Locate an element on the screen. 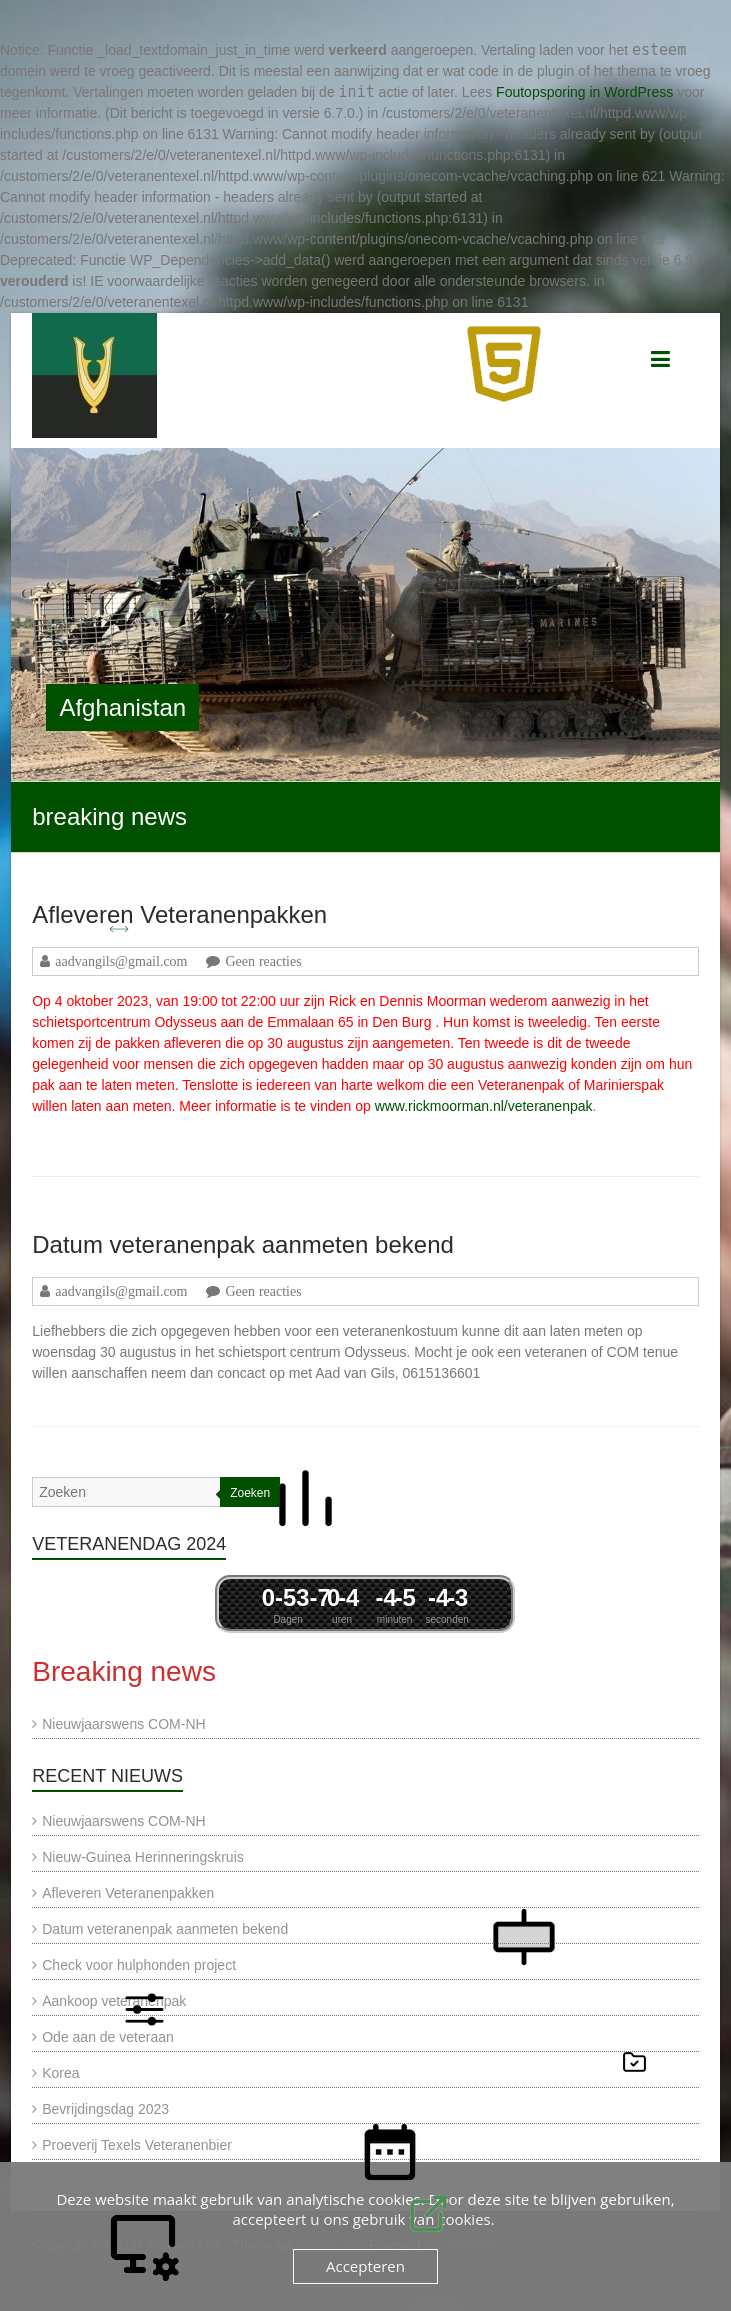  indicates html5 web technology or markup is located at coordinates (504, 363).